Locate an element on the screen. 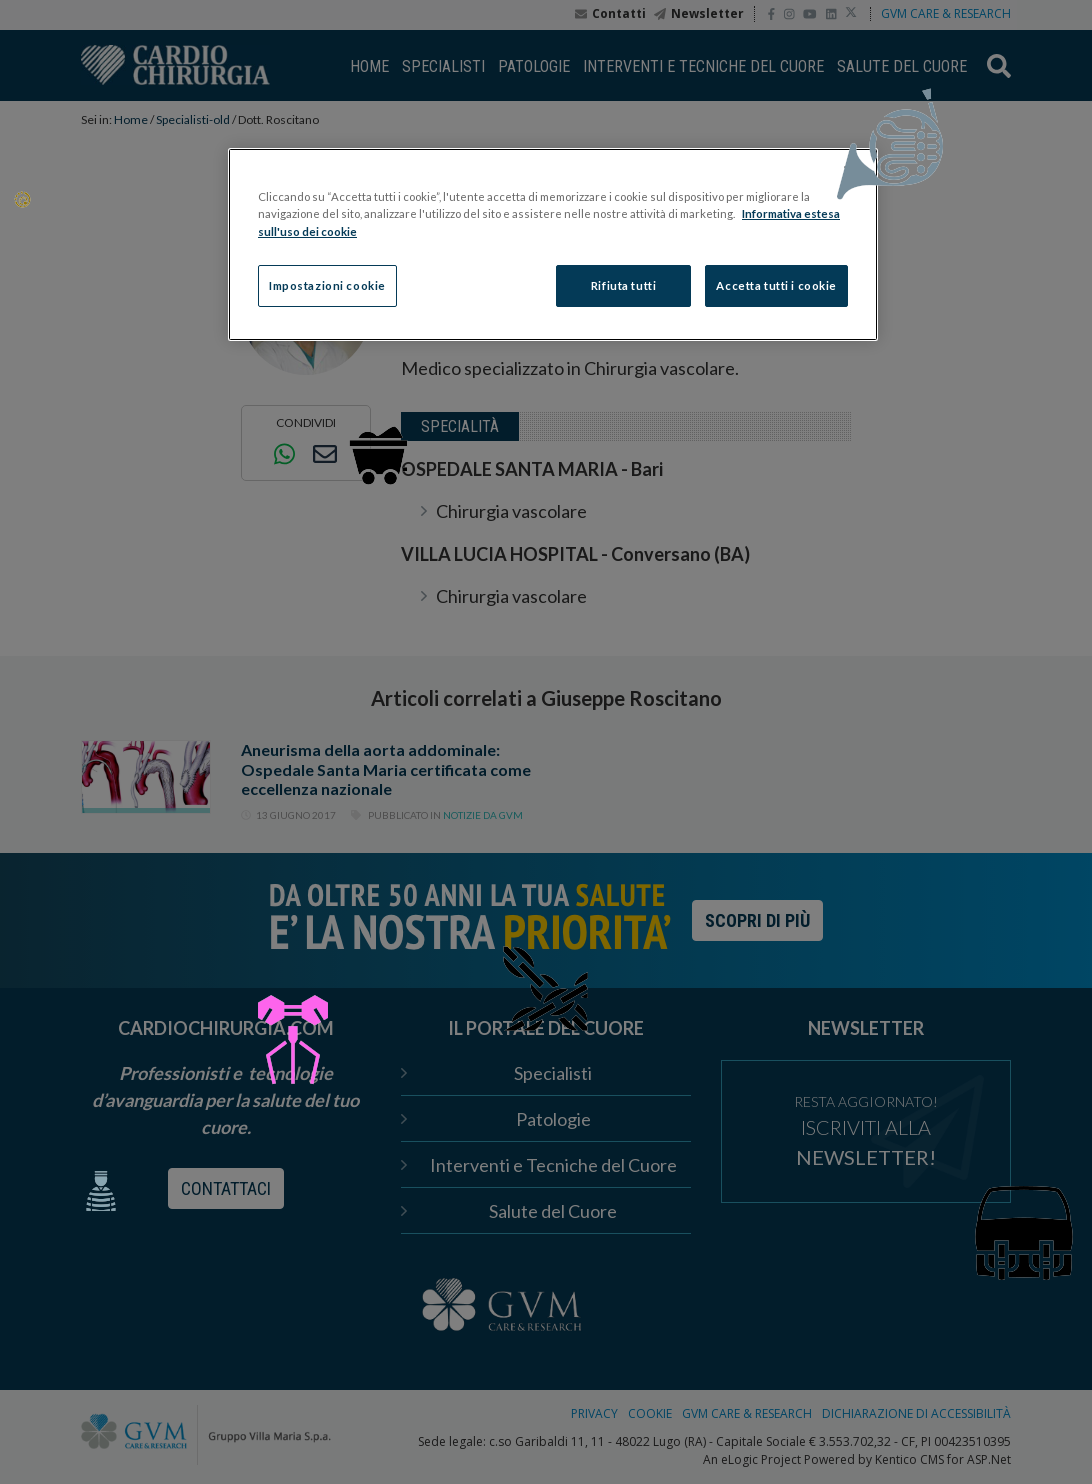 Image resolution: width=1092 pixels, height=1484 pixels. access mining or resource collection game feature is located at coordinates (379, 453).